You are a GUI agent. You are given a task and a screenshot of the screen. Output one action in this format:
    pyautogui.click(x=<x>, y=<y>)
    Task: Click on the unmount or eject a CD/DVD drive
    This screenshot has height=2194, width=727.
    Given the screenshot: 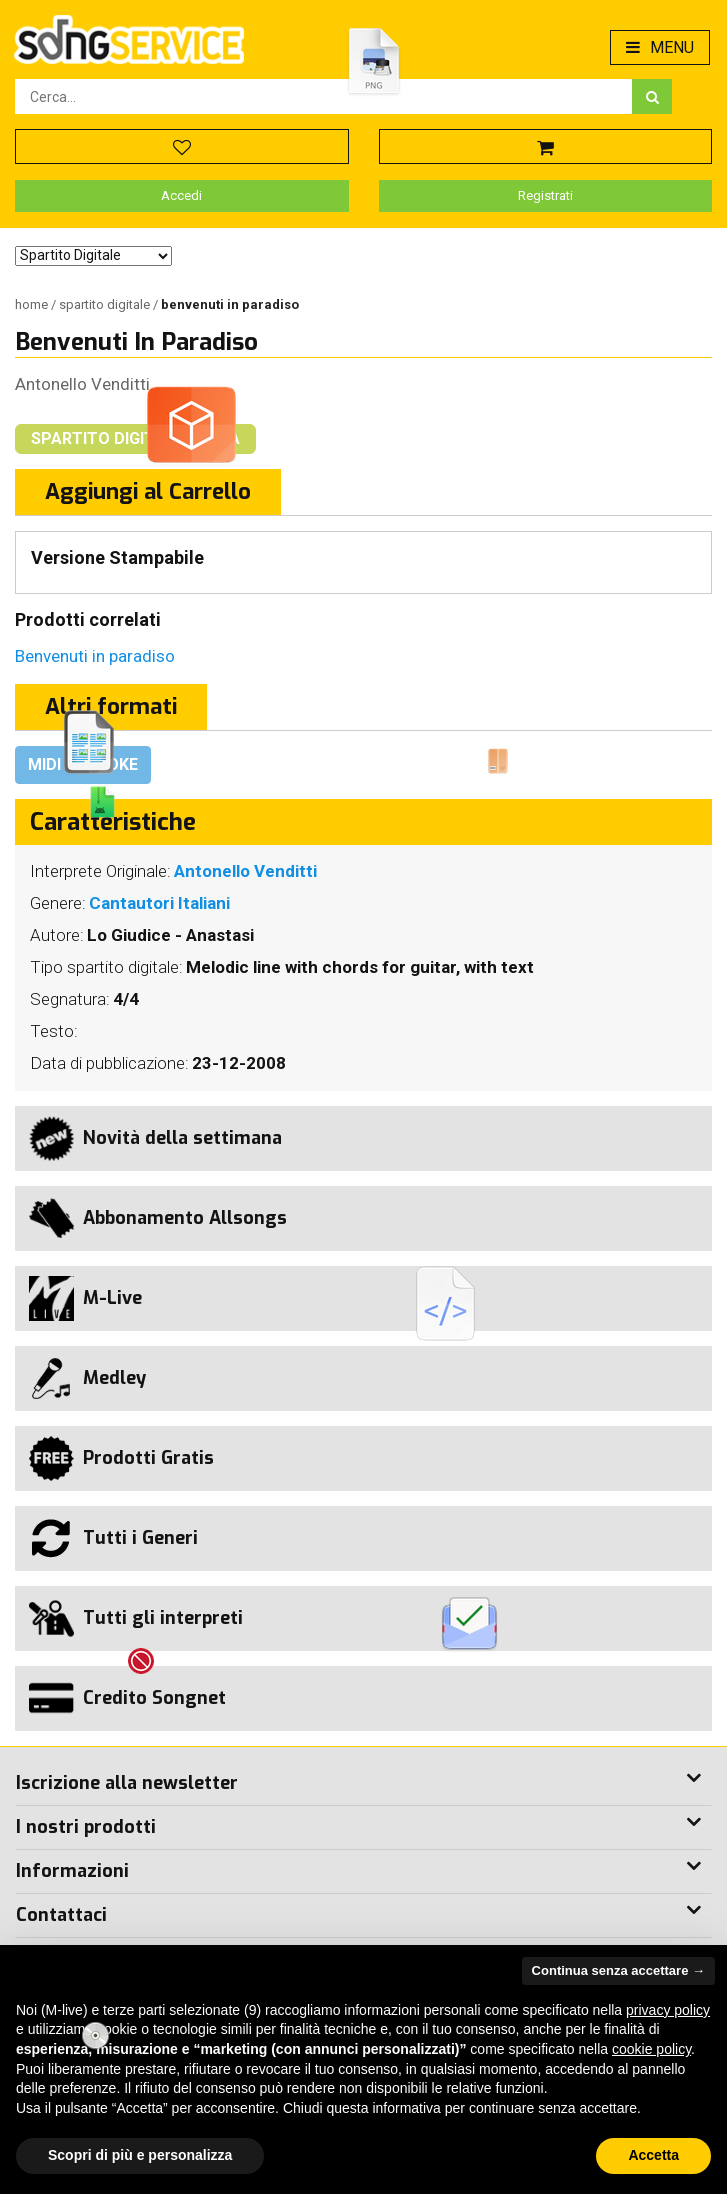 What is the action you would take?
    pyautogui.click(x=95, y=2035)
    